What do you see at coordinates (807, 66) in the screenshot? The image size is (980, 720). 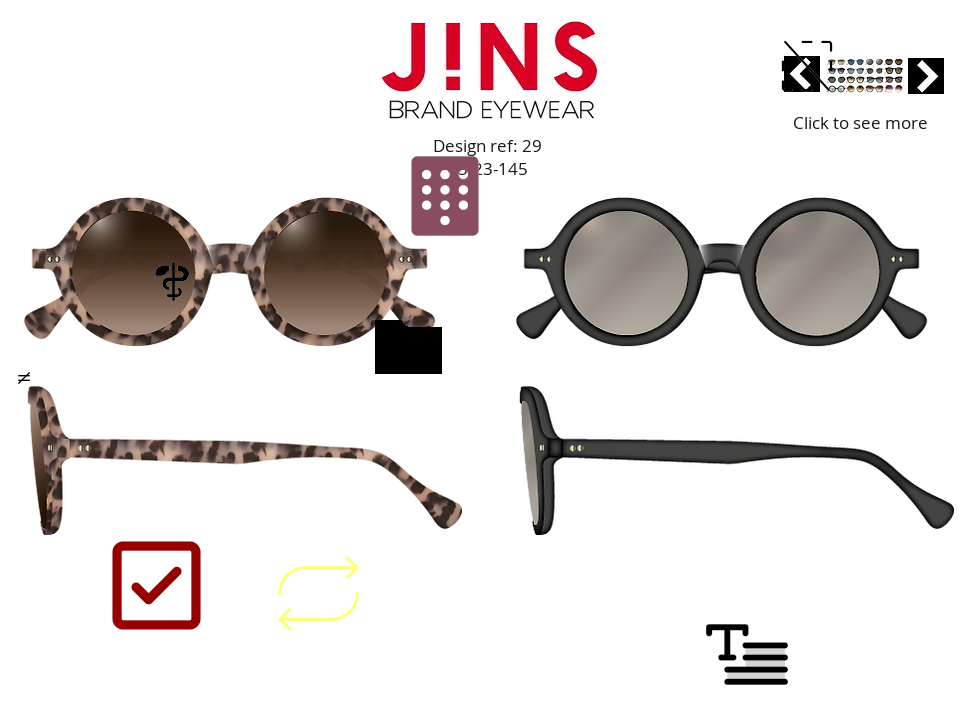 I see `deselect or clear current selection` at bounding box center [807, 66].